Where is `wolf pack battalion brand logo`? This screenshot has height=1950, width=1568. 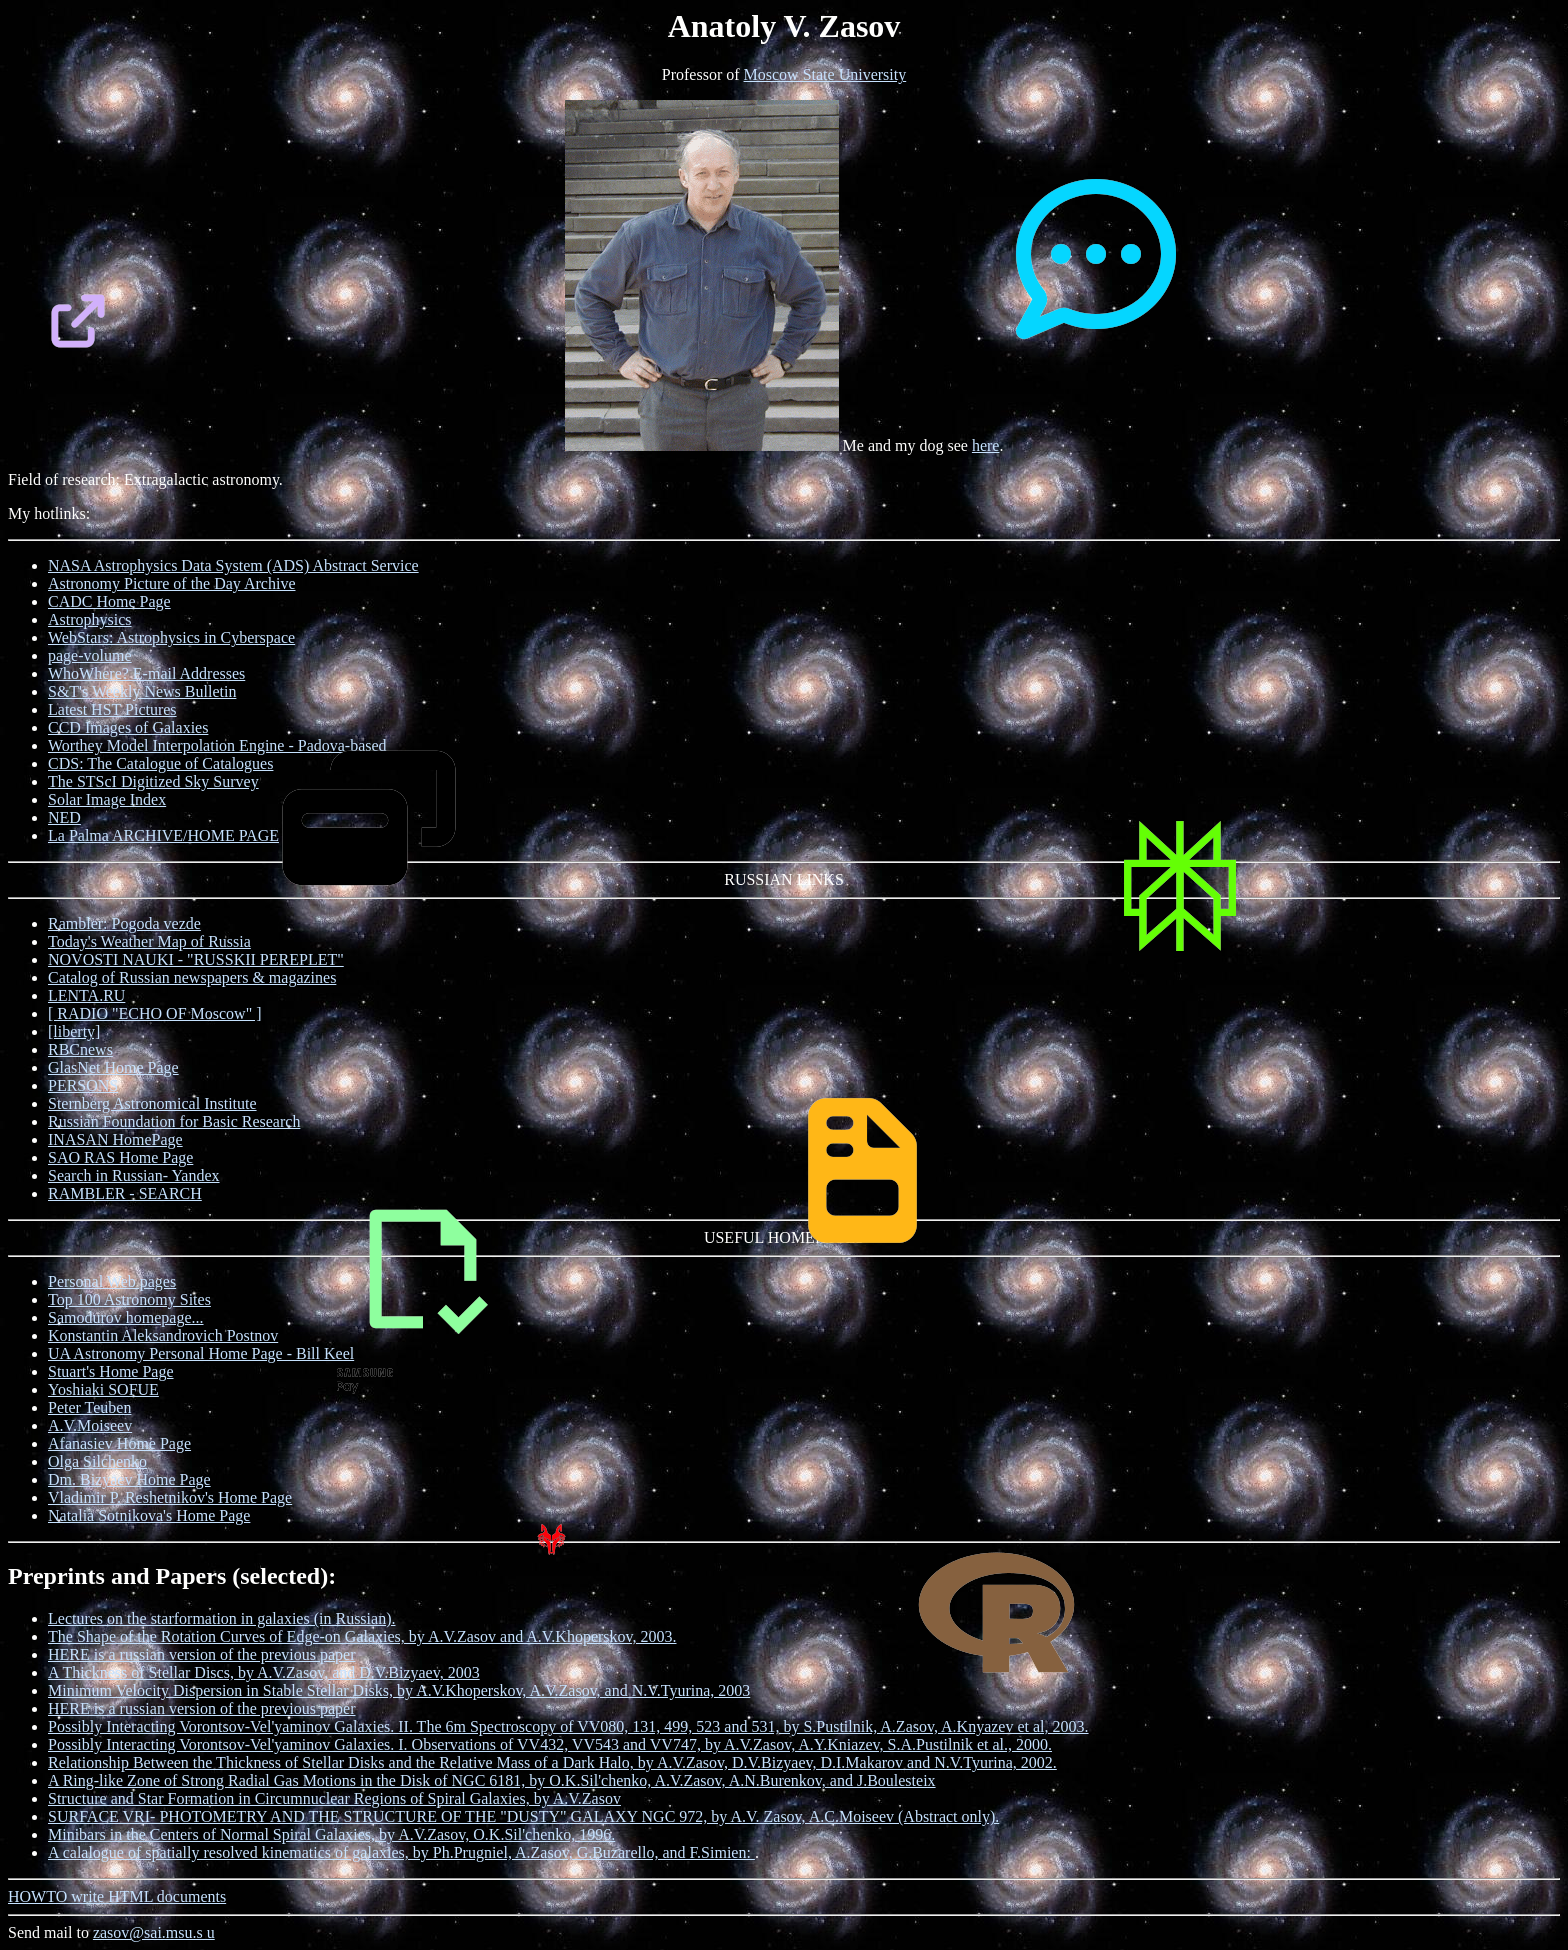 wolf pack battalion brand logo is located at coordinates (551, 1539).